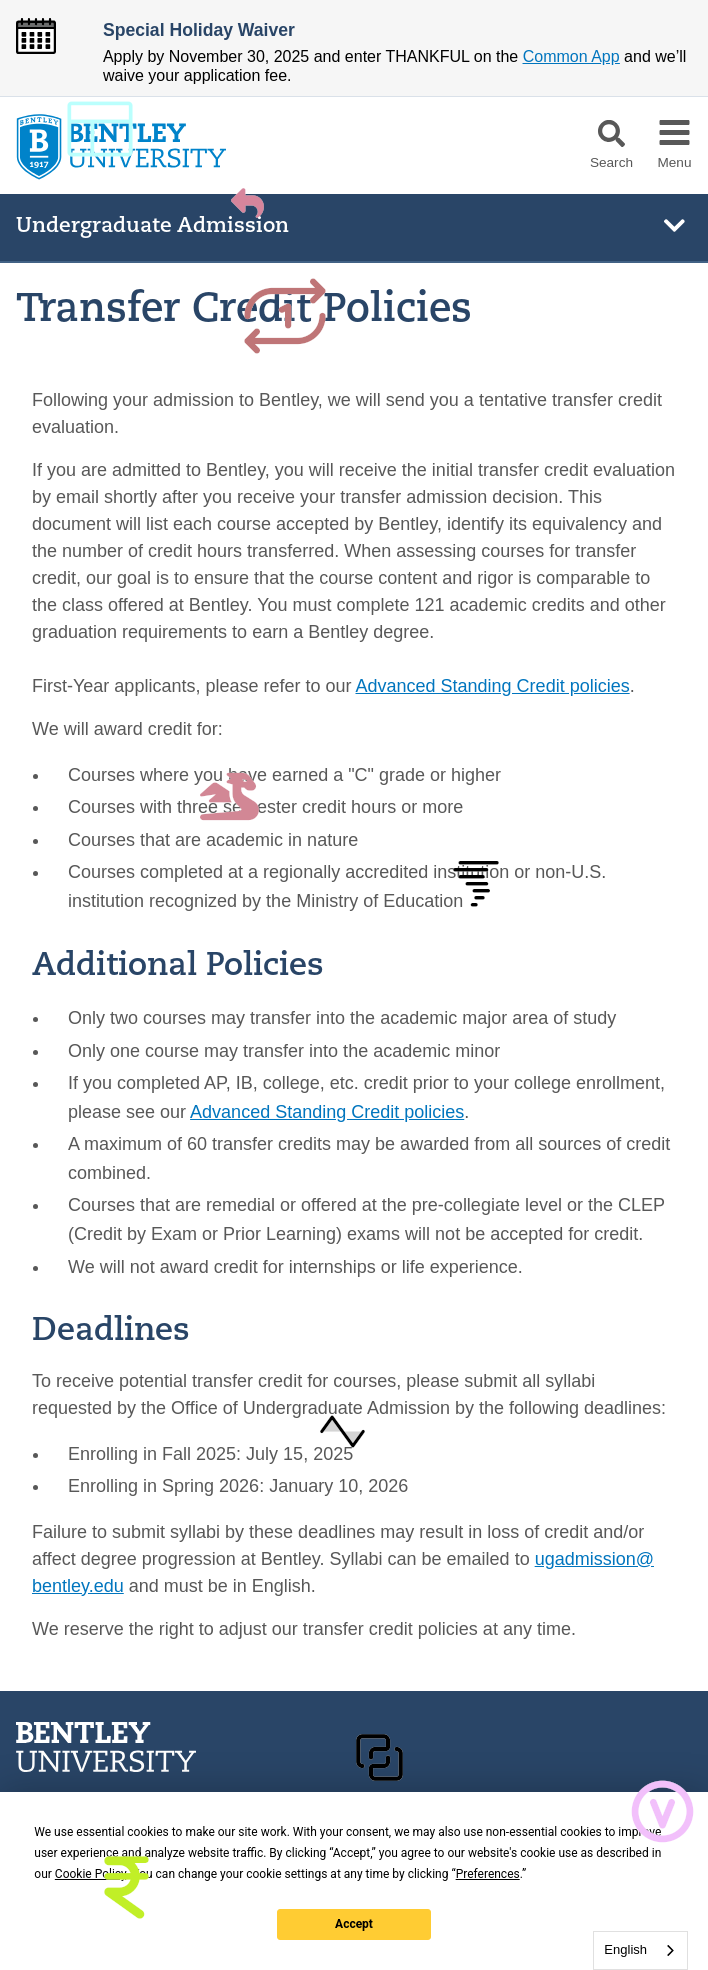 Image resolution: width=708 pixels, height=1970 pixels. I want to click on indicates price or payment in Indian rupees, so click(126, 1887).